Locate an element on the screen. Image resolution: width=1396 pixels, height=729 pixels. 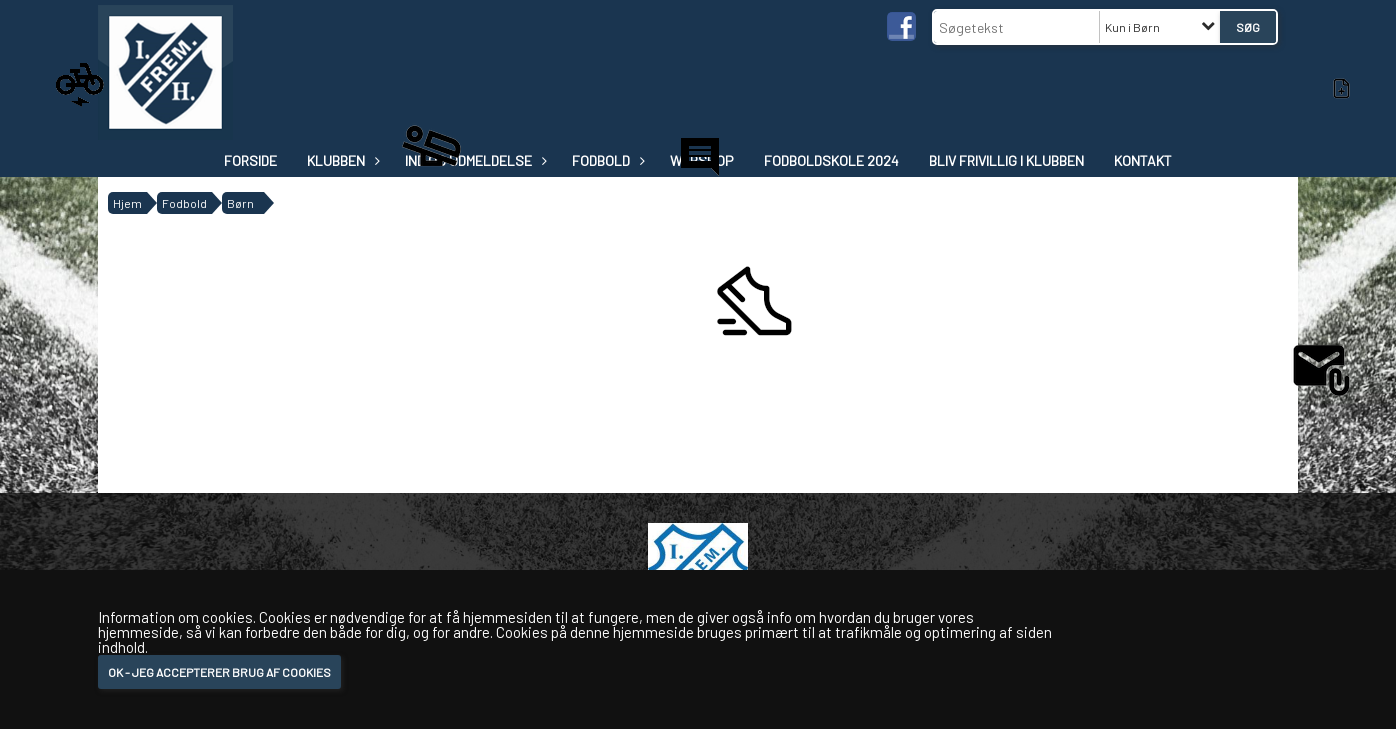
select angled flat bed seat option is located at coordinates (431, 146).